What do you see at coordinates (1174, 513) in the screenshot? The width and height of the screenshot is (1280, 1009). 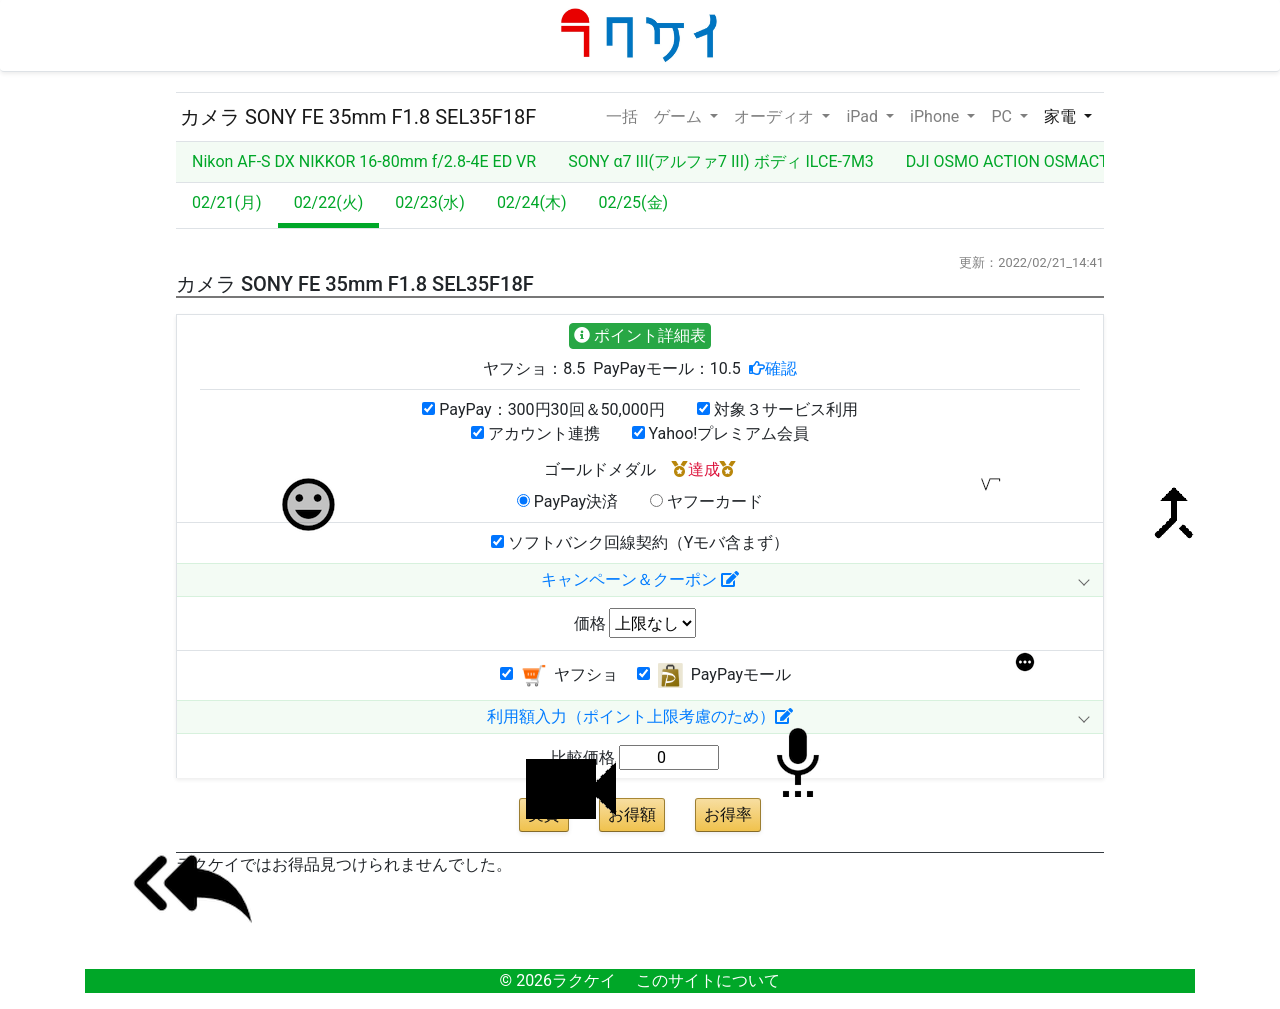 I see `merge two active calls into a conference call` at bounding box center [1174, 513].